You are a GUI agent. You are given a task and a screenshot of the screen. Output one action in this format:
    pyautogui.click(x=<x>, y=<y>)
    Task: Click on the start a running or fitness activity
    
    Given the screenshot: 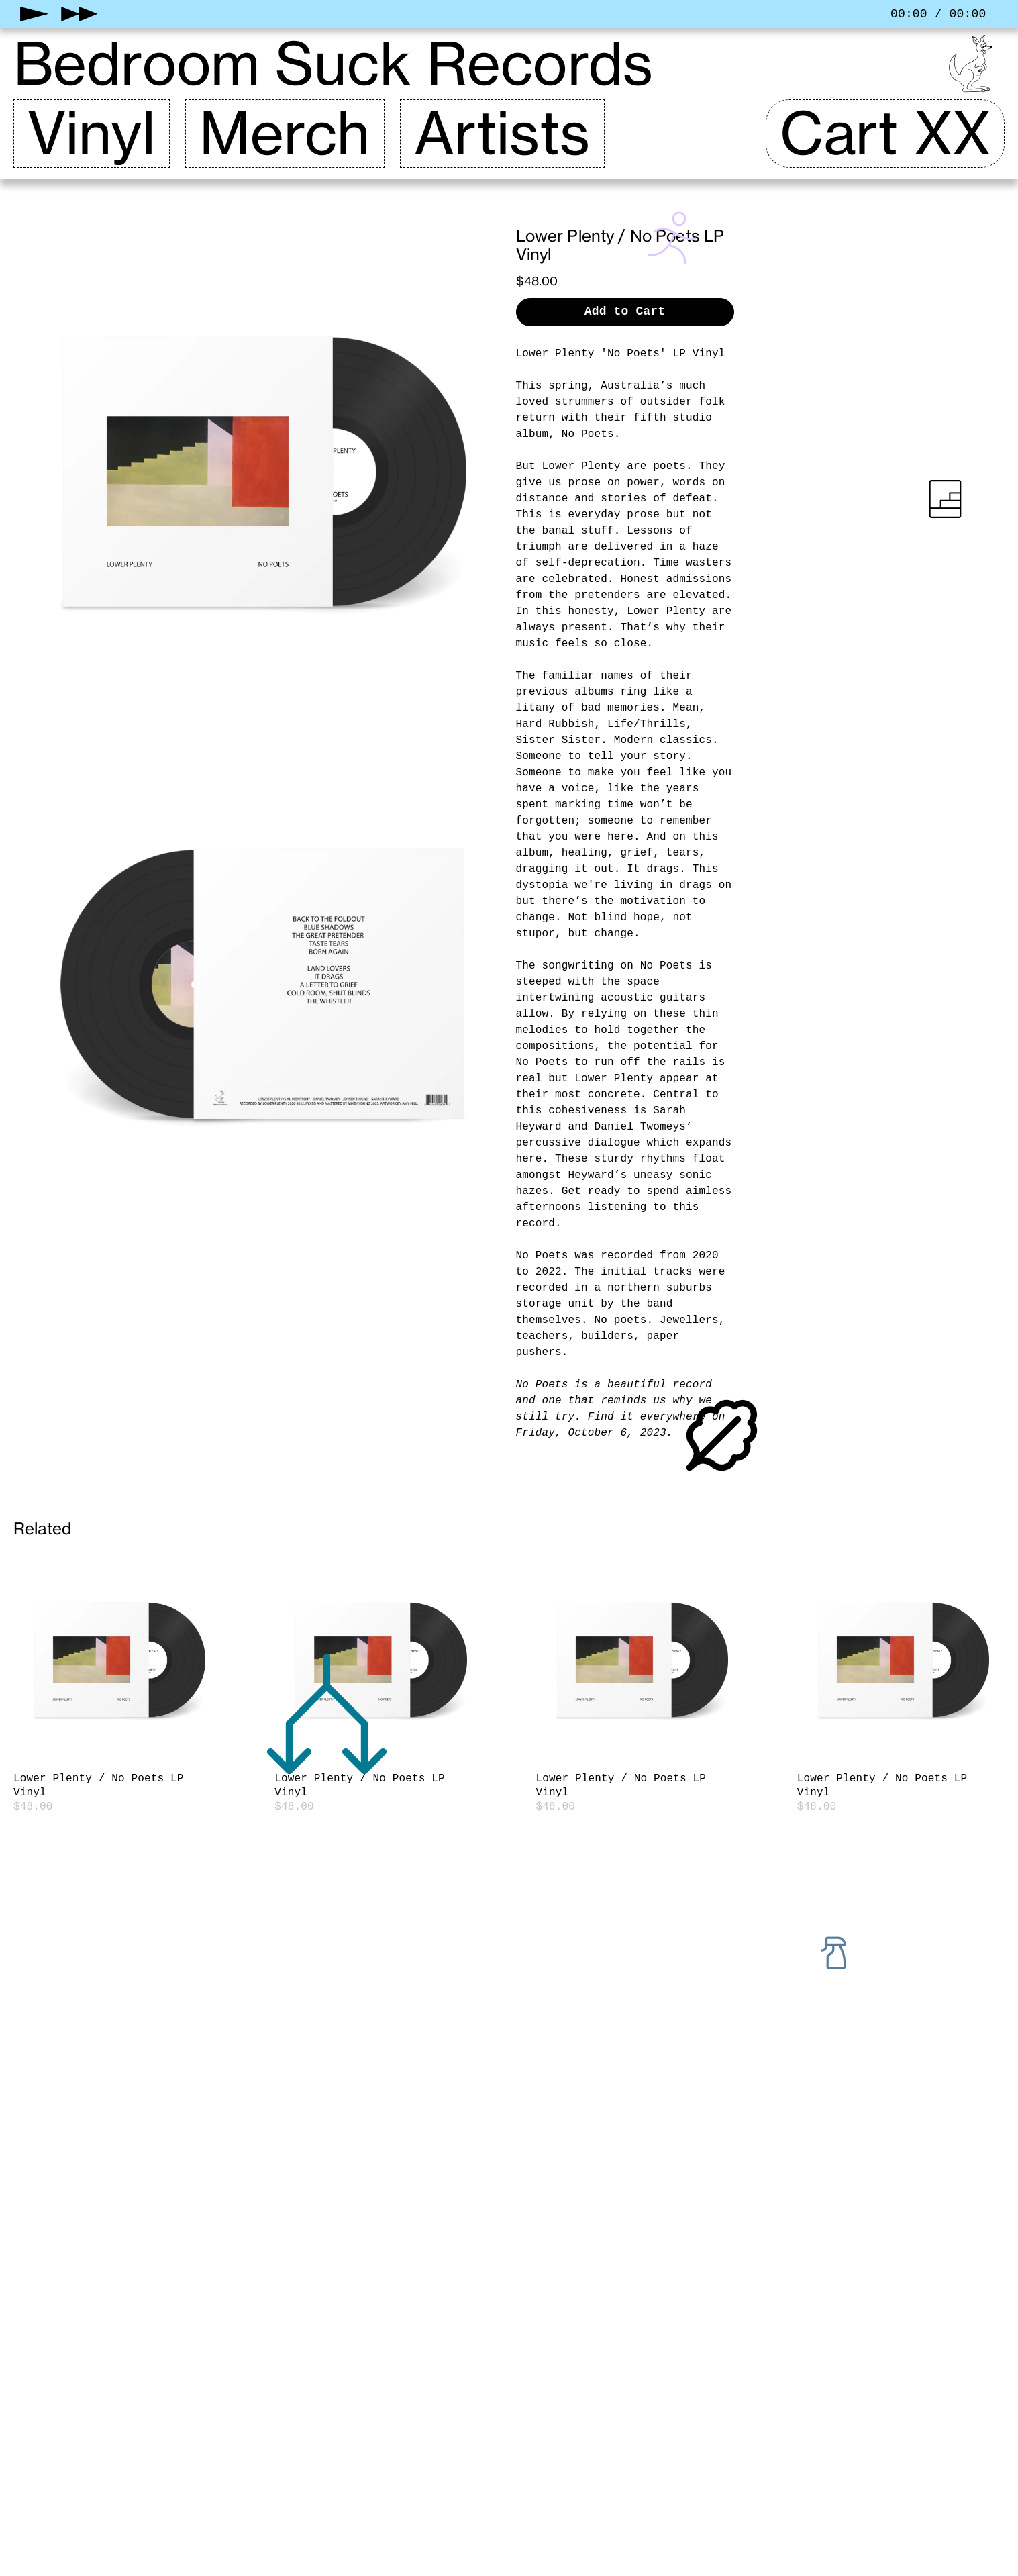 What is the action you would take?
    pyautogui.click(x=673, y=237)
    